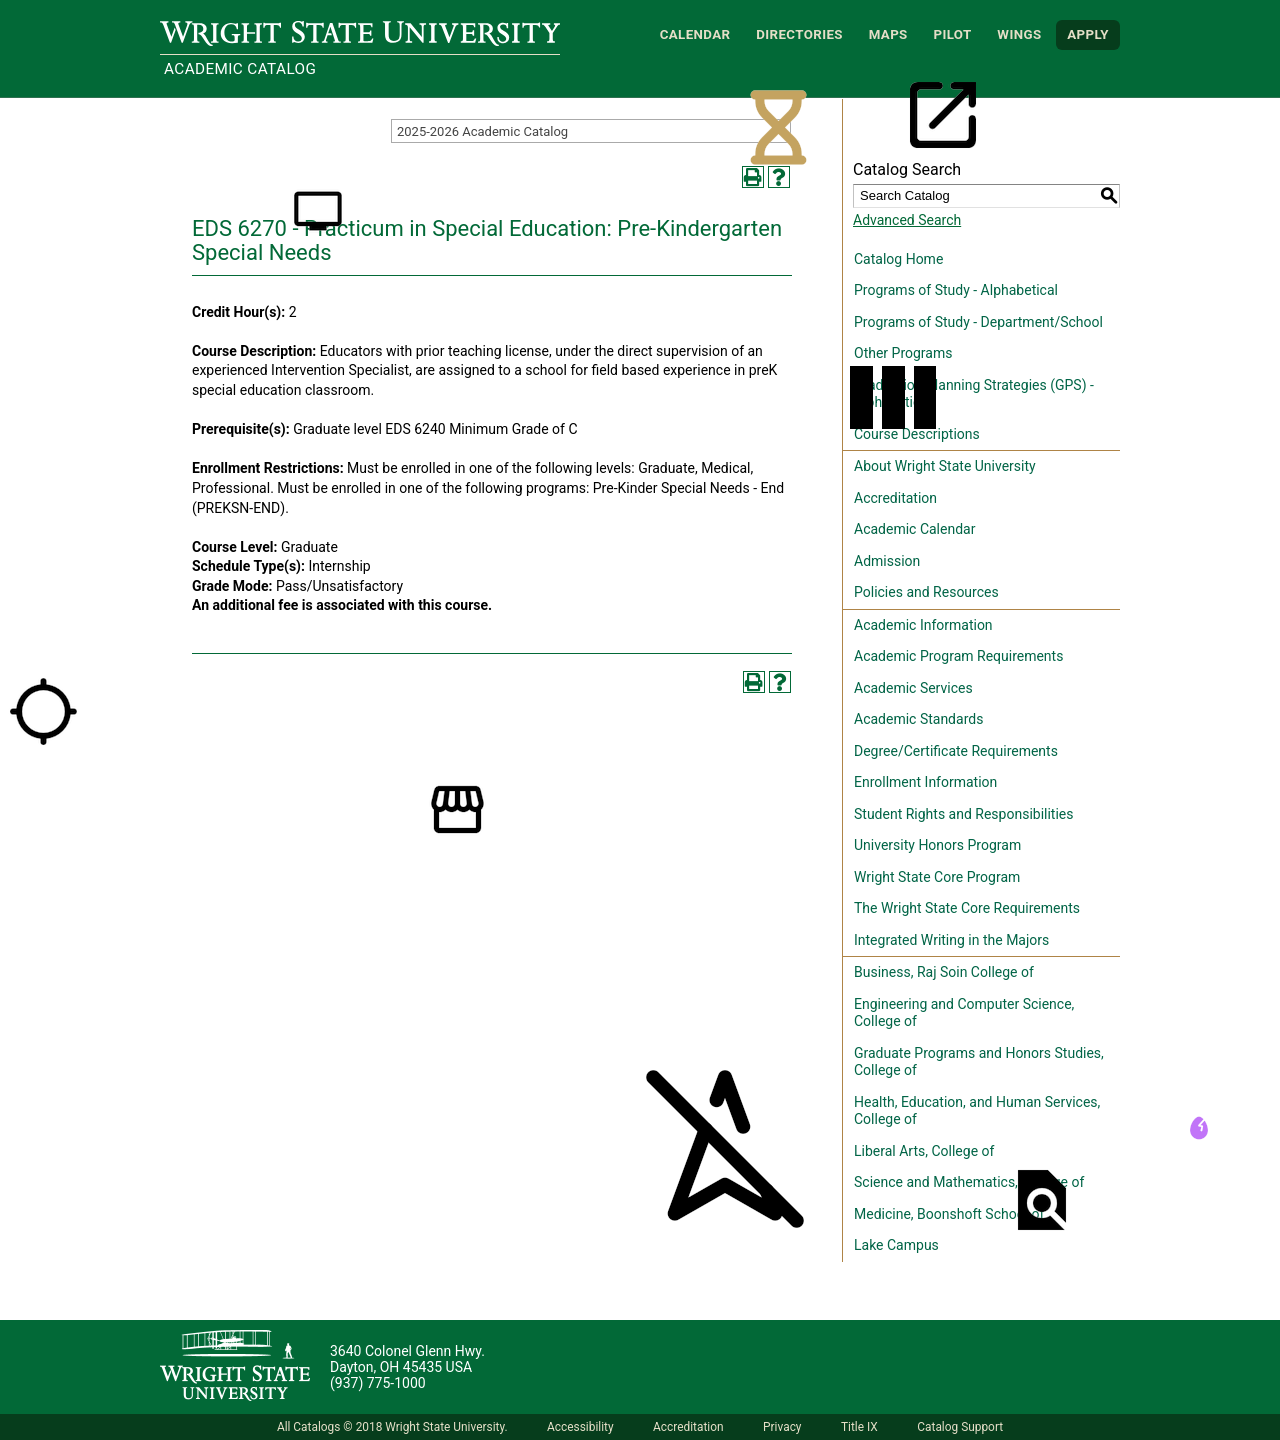 The image size is (1280, 1440). Describe the element at coordinates (725, 1149) in the screenshot. I see `disable navigation or GPS tracking` at that location.